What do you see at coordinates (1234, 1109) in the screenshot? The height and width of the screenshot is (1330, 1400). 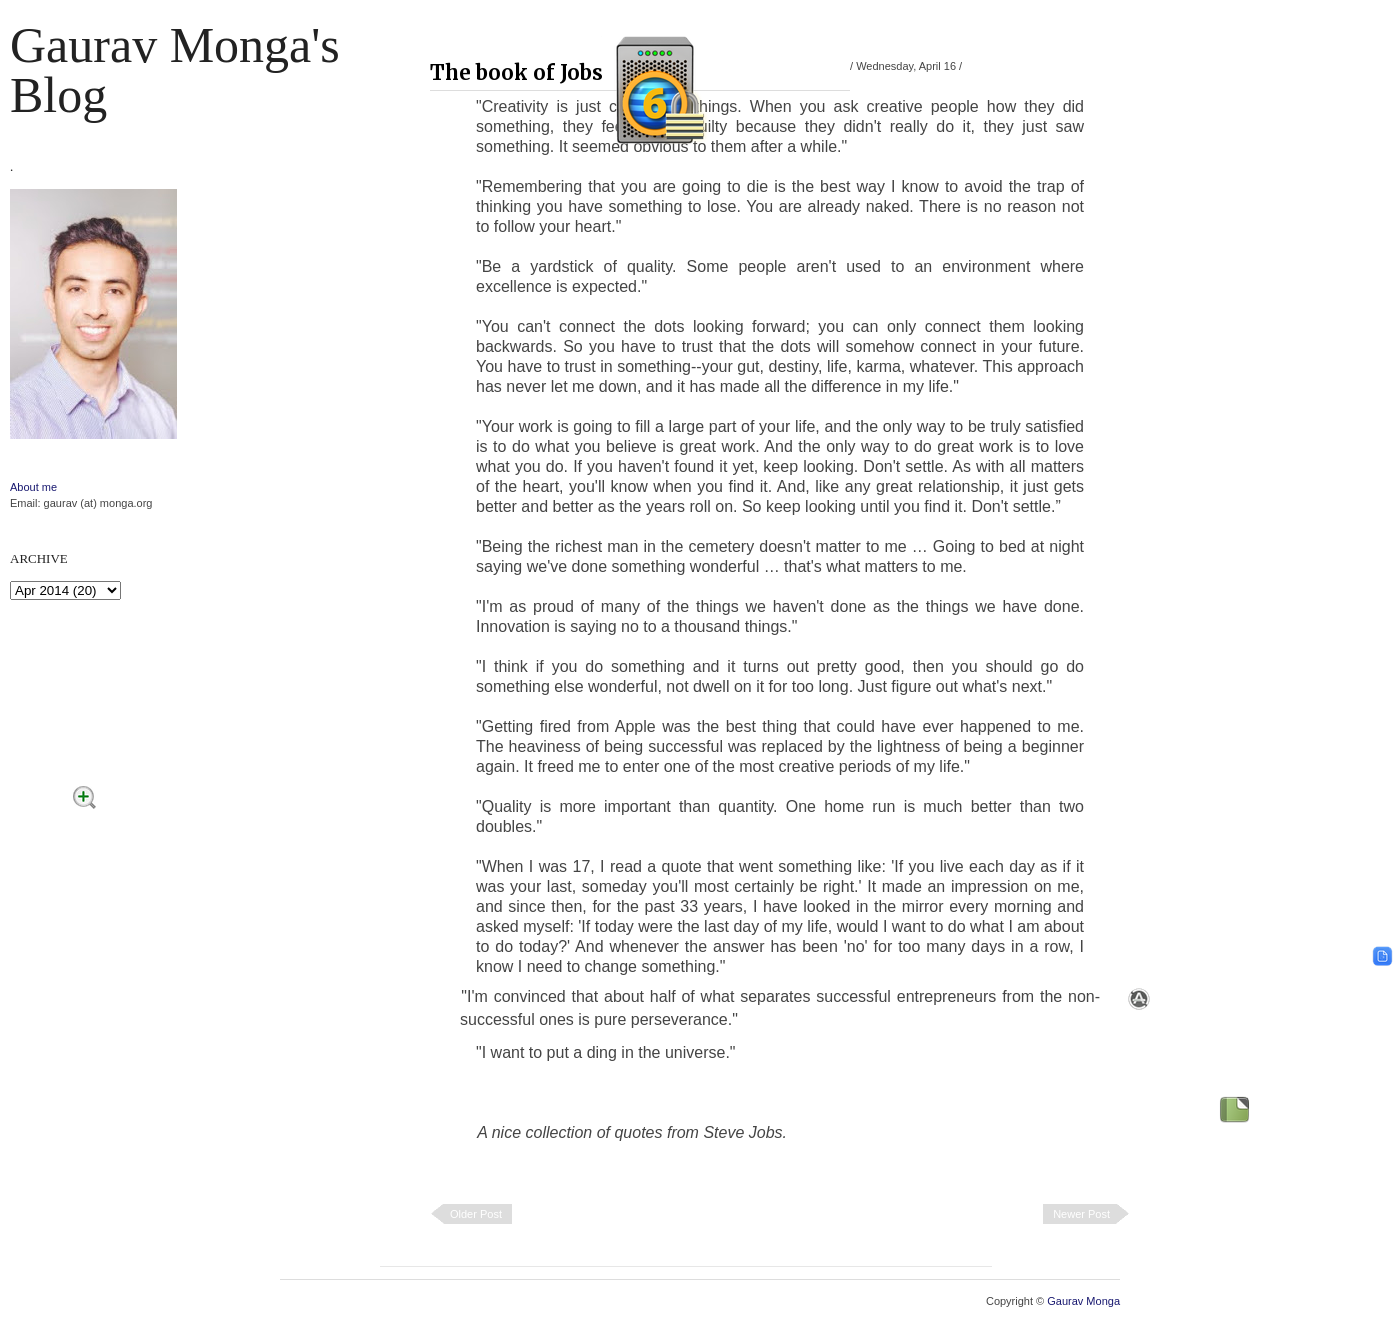 I see `change desktop wallpaper settings` at bounding box center [1234, 1109].